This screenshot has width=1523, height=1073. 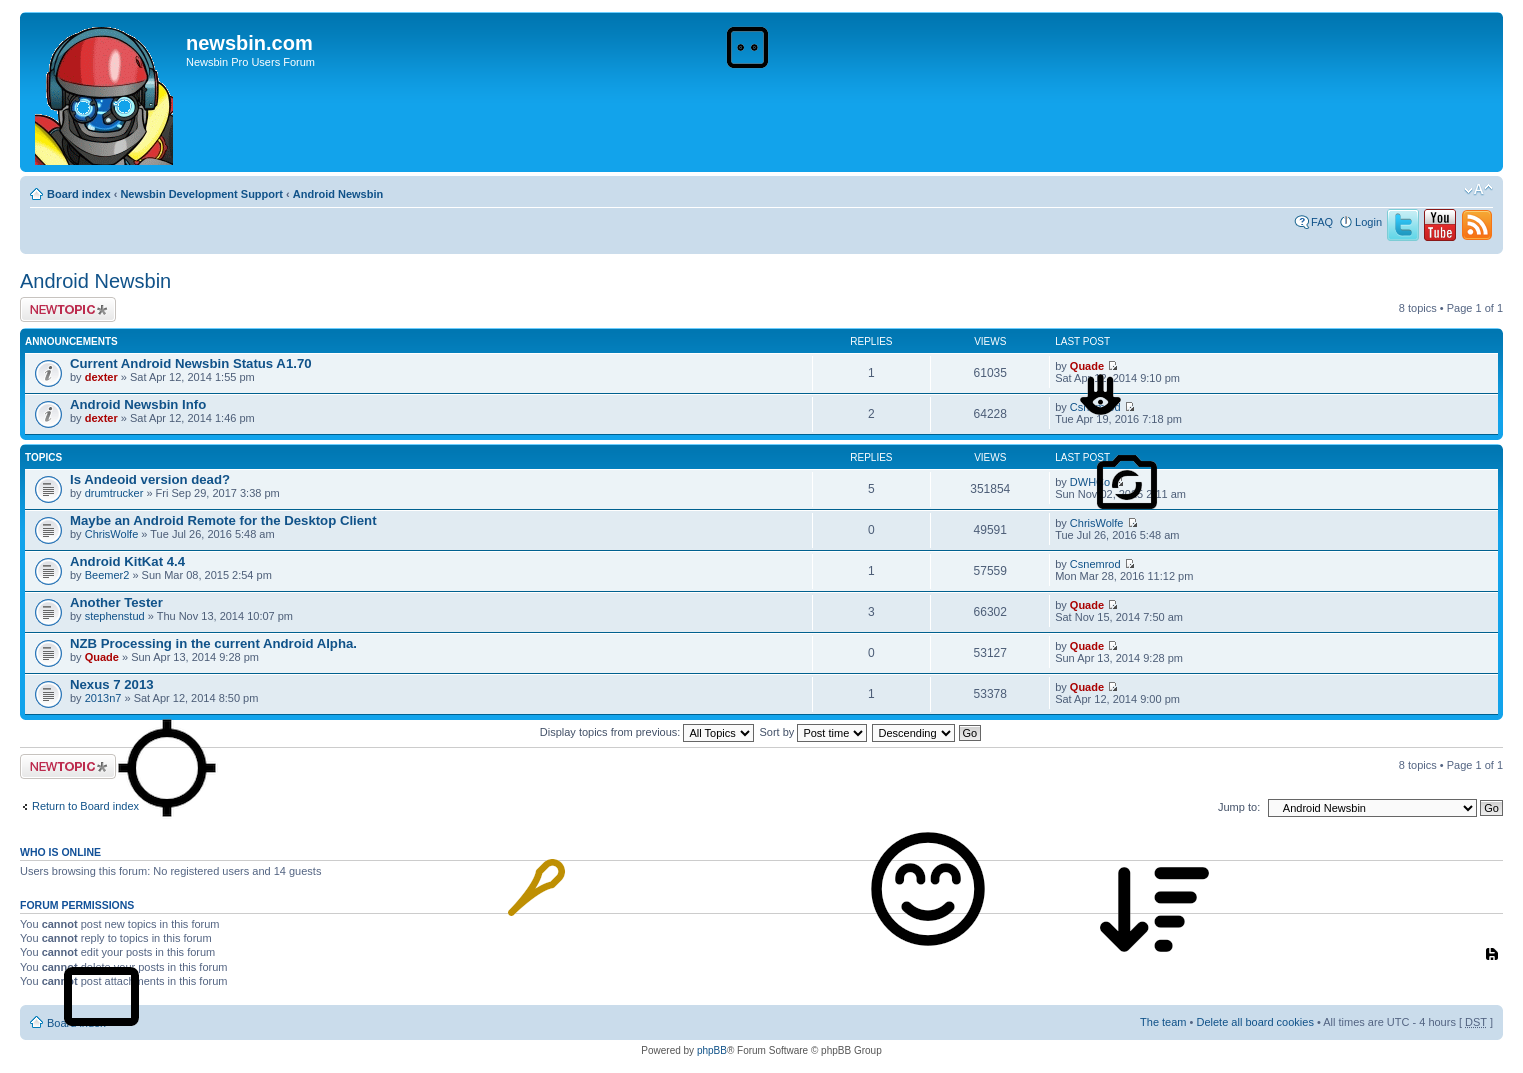 I want to click on GPS signal is searching or not yet locked, so click(x=167, y=768).